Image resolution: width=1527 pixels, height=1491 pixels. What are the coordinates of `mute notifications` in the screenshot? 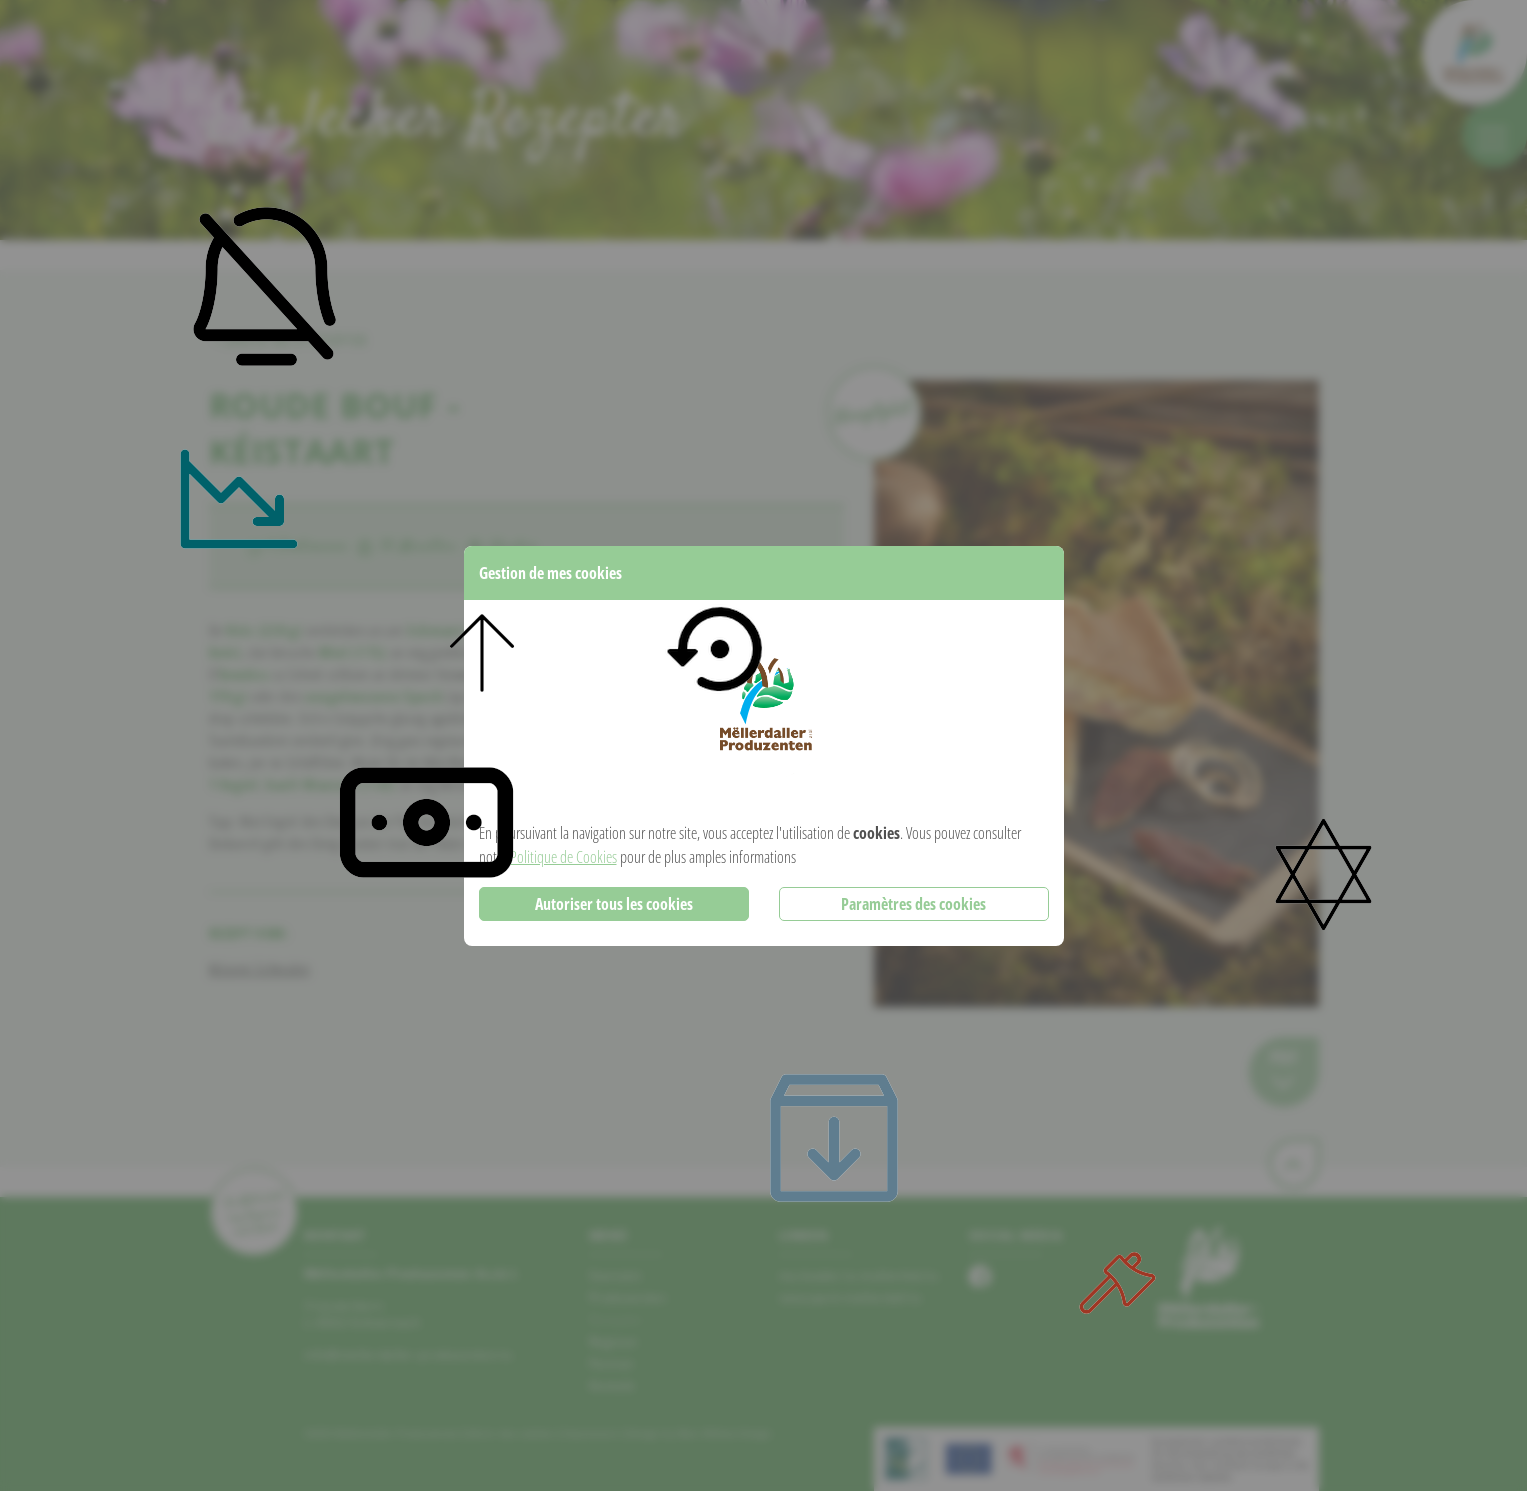 It's located at (266, 286).